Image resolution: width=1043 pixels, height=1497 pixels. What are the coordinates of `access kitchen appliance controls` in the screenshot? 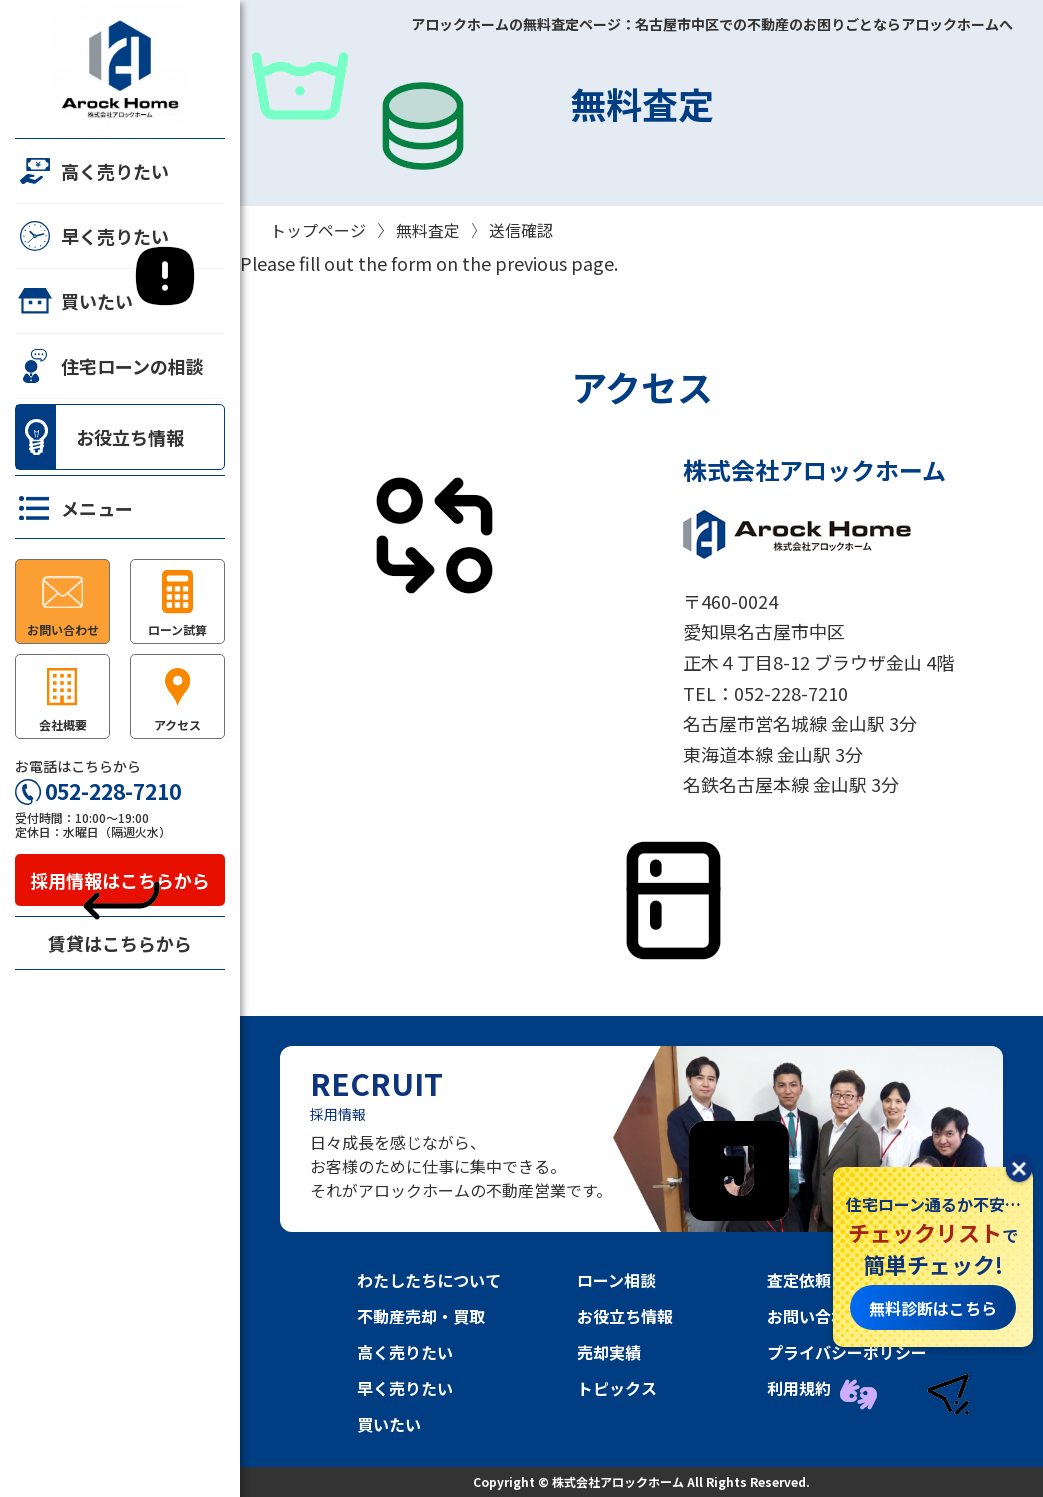 It's located at (673, 900).